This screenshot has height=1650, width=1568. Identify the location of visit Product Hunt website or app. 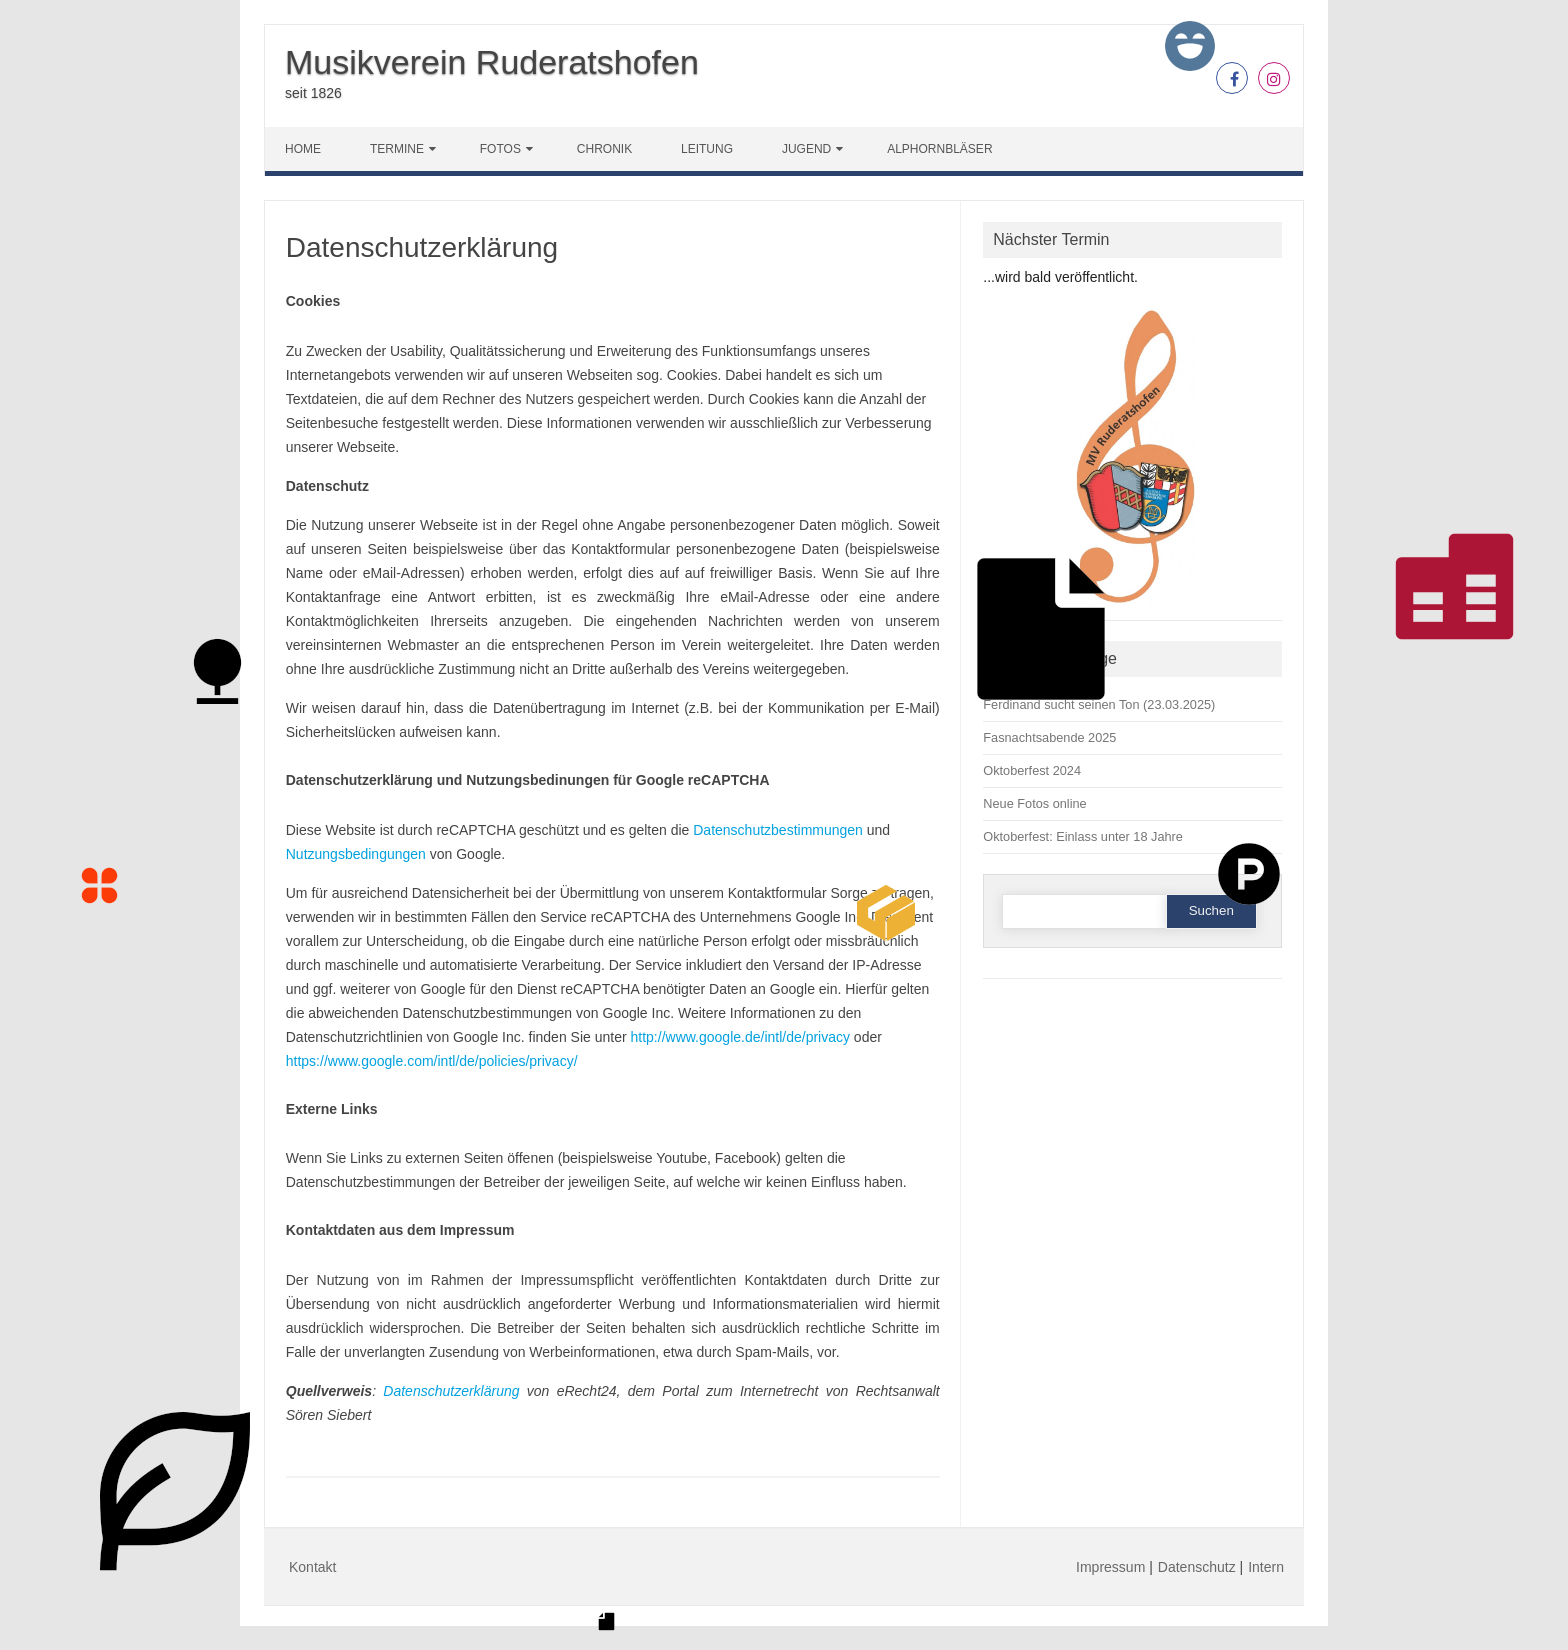
(1249, 874).